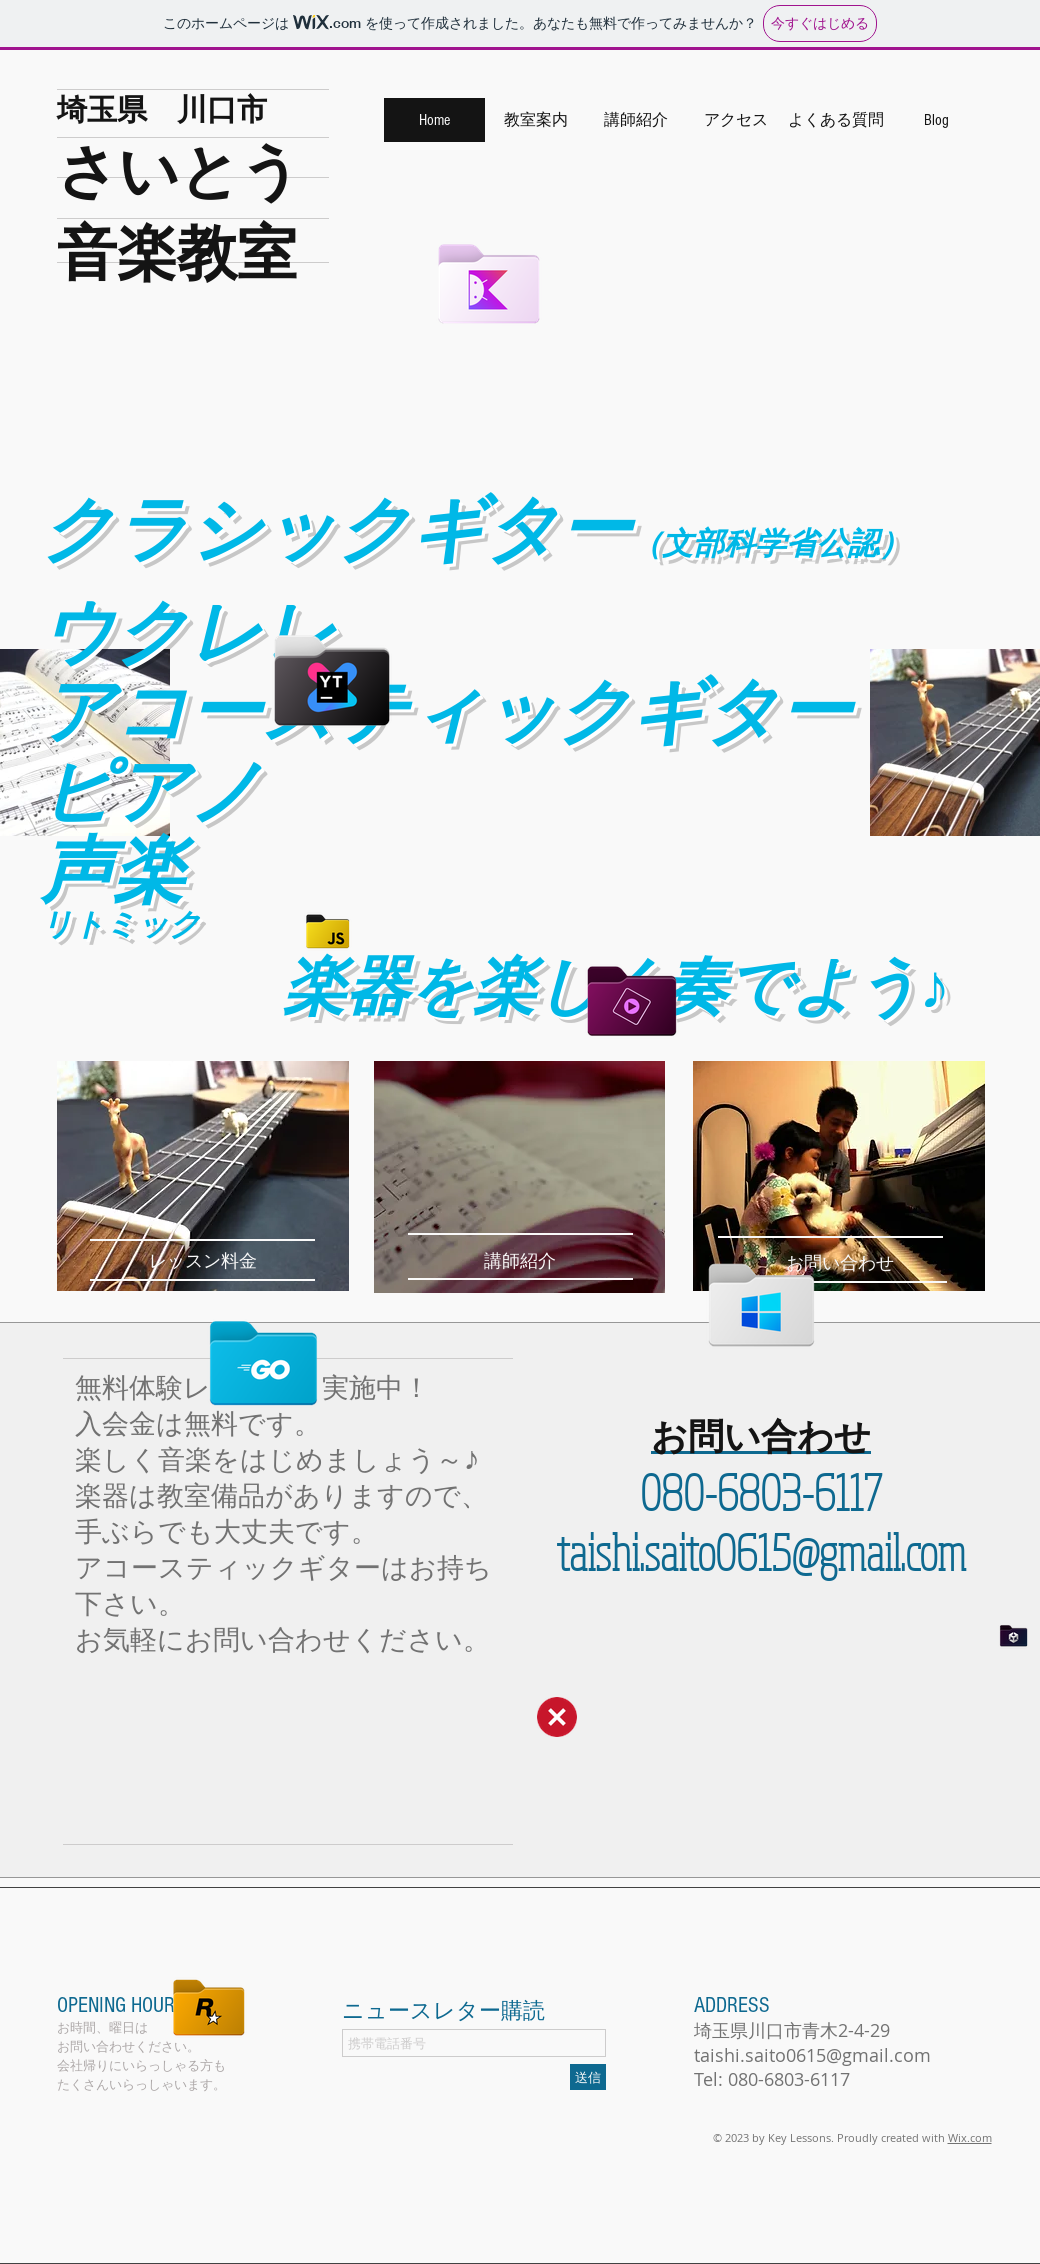  What do you see at coordinates (631, 1003) in the screenshot?
I see `open adobe premiere elements project folder` at bounding box center [631, 1003].